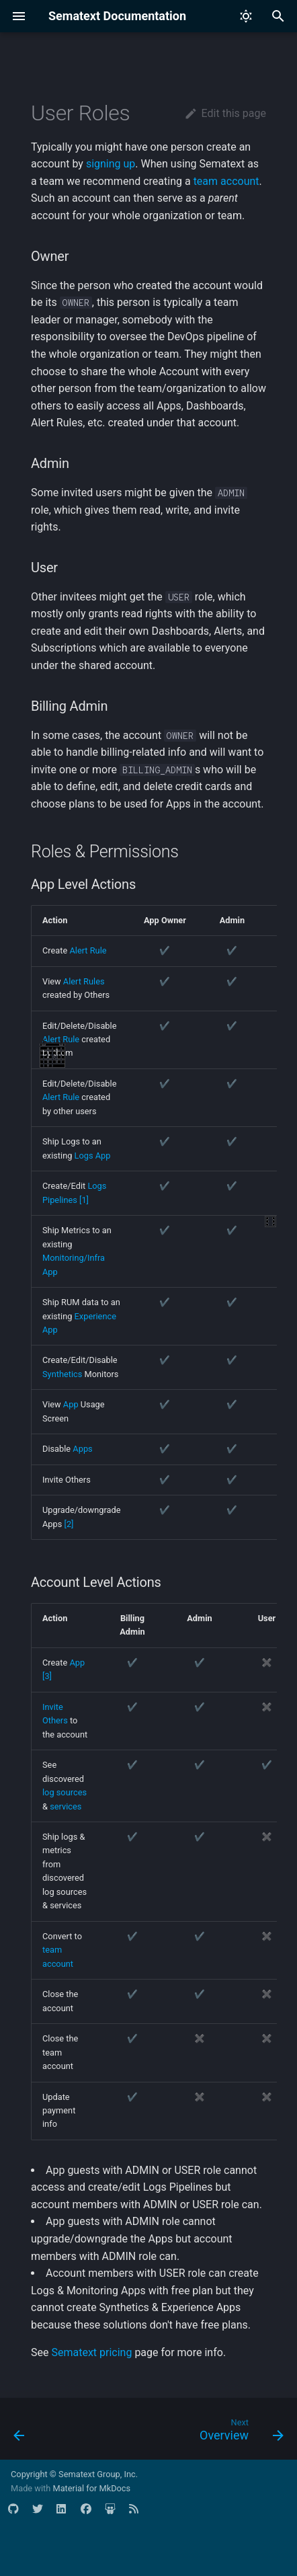  What do you see at coordinates (52, 1055) in the screenshot?
I see `view or open the calendar` at bounding box center [52, 1055].